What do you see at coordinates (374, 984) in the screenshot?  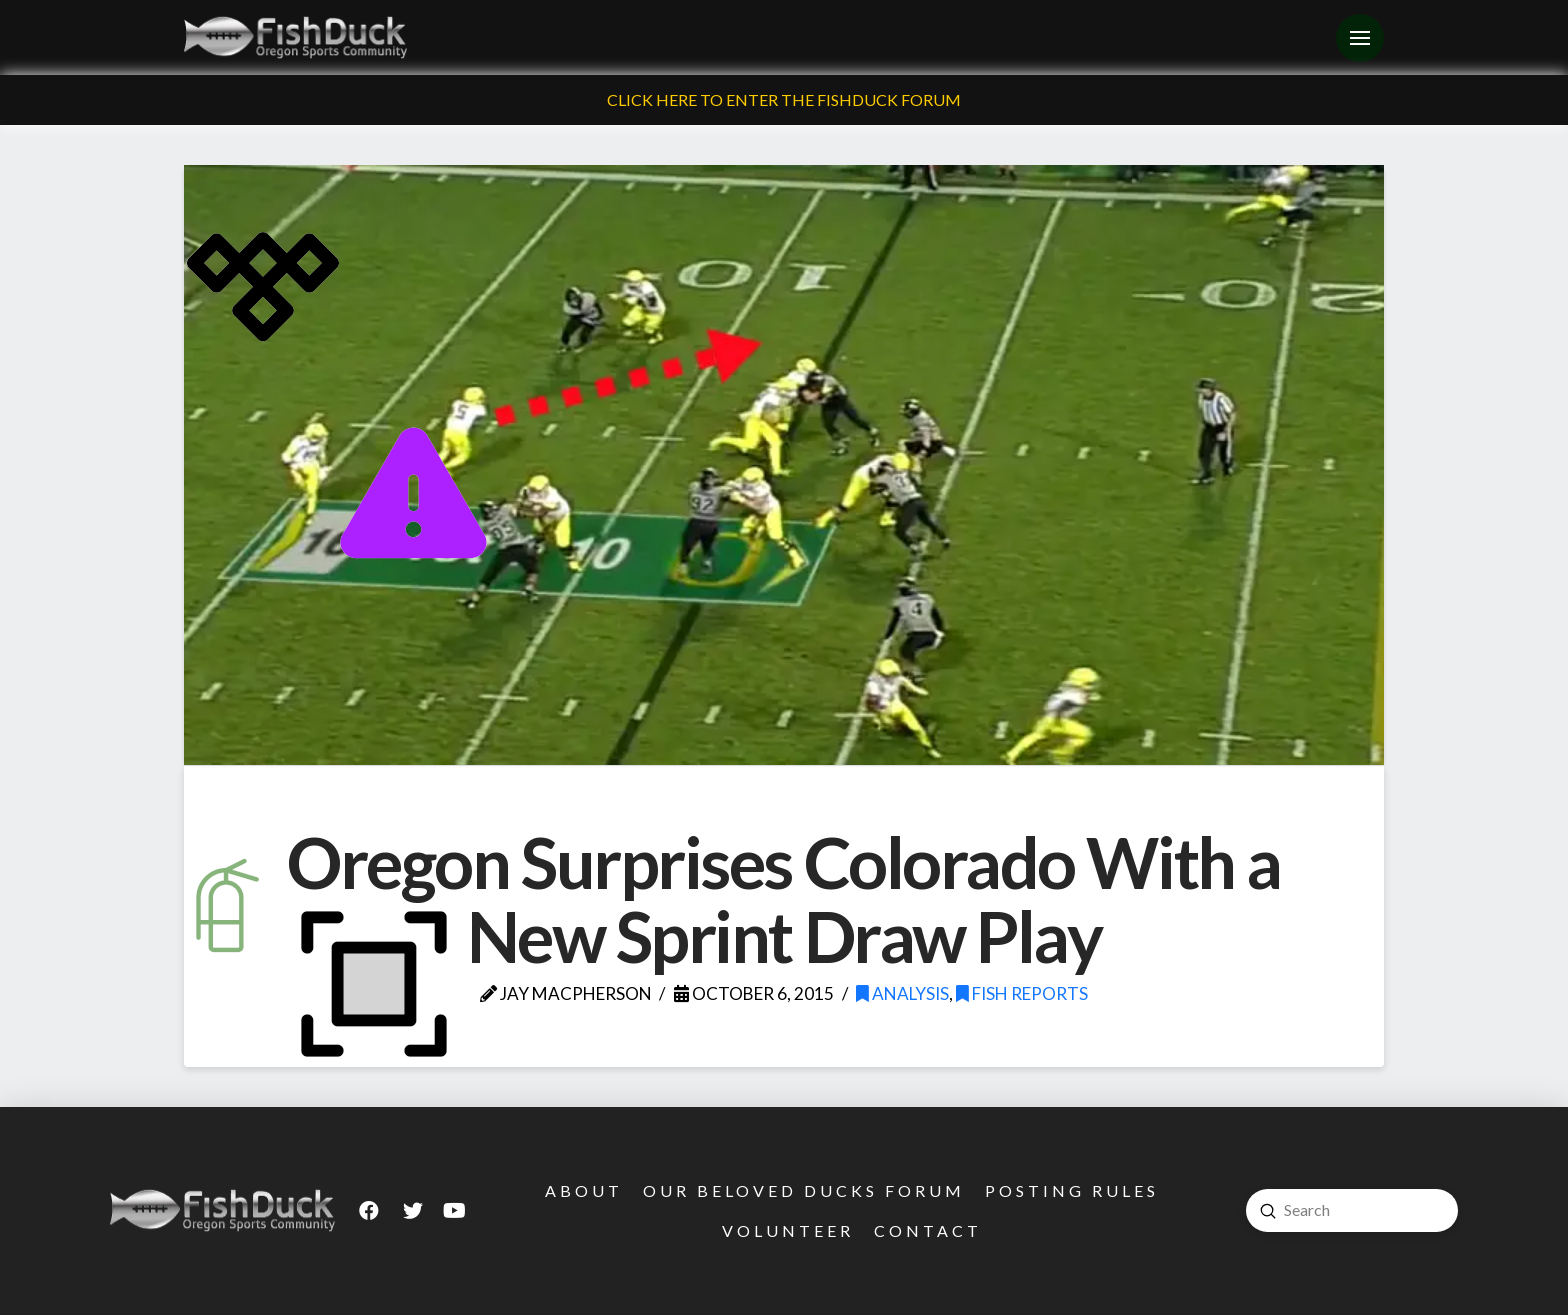 I see `scan a document or QR code` at bounding box center [374, 984].